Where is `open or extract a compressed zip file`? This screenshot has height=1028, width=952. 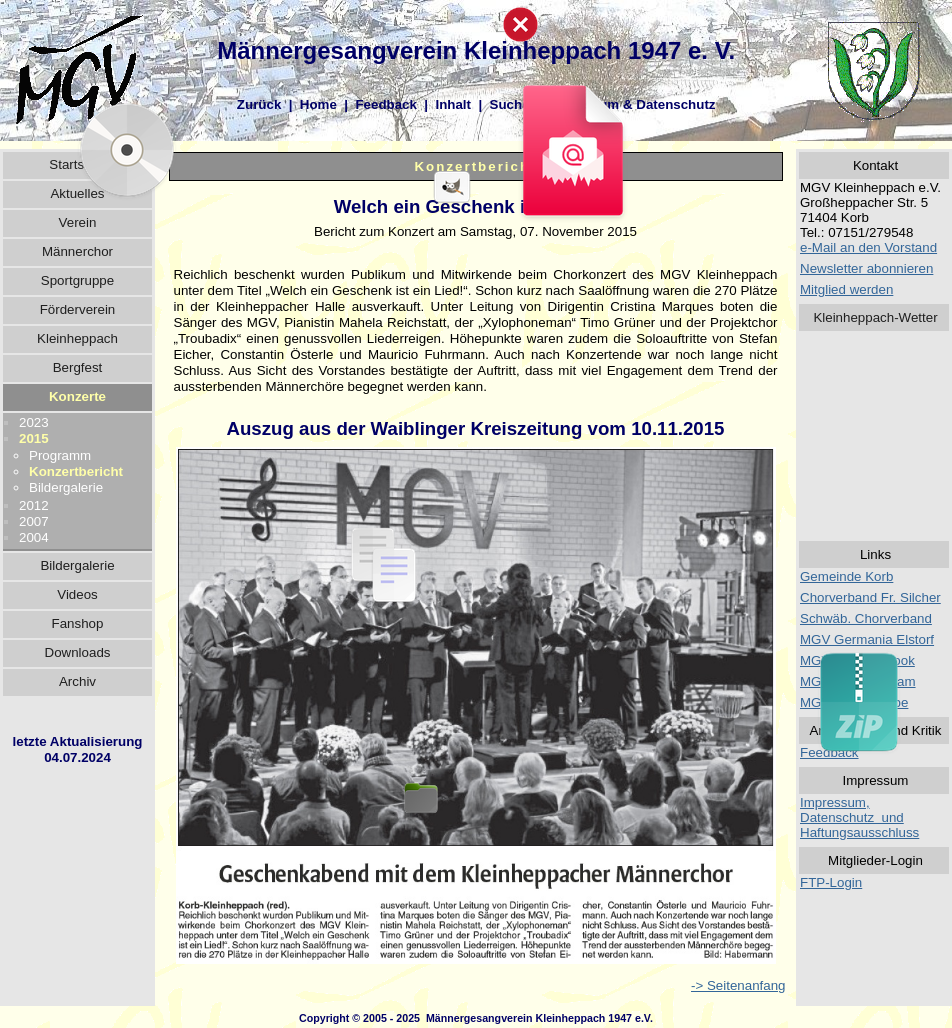
open or extract a compressed zip file is located at coordinates (859, 702).